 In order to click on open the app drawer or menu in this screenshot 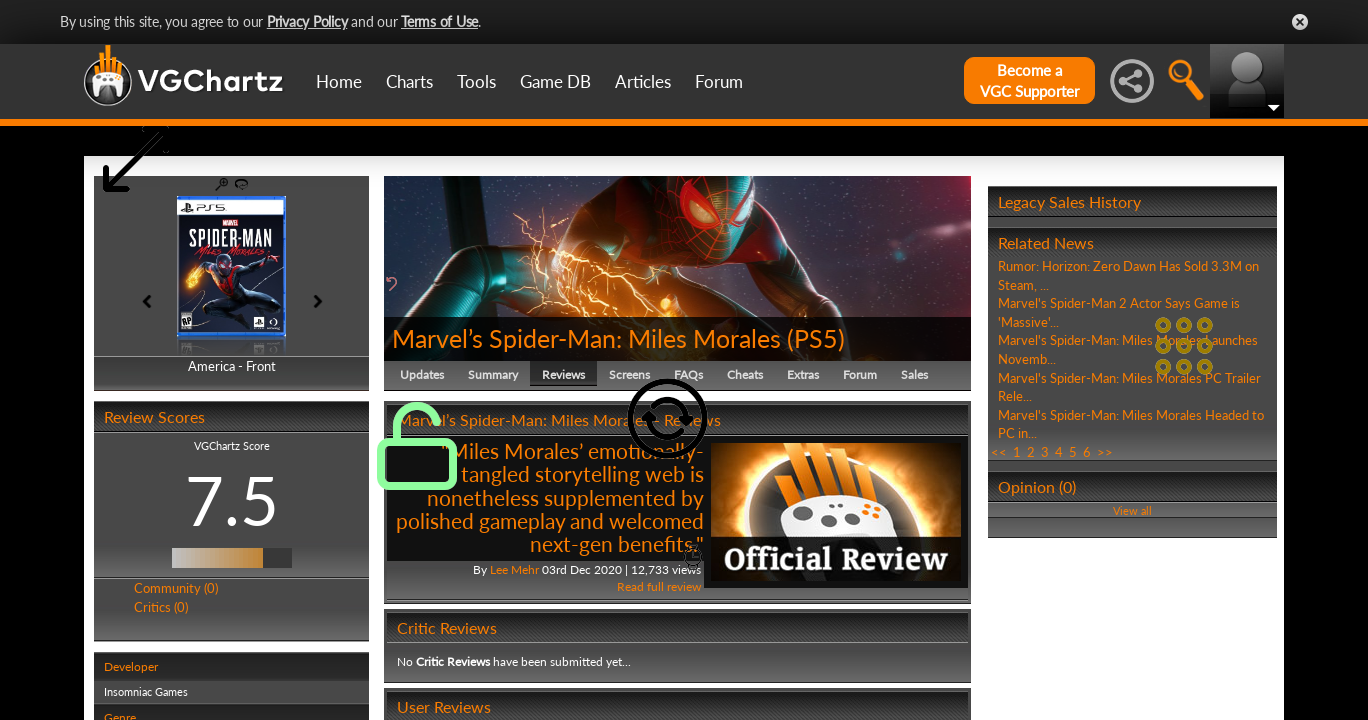, I will do `click(1184, 346)`.